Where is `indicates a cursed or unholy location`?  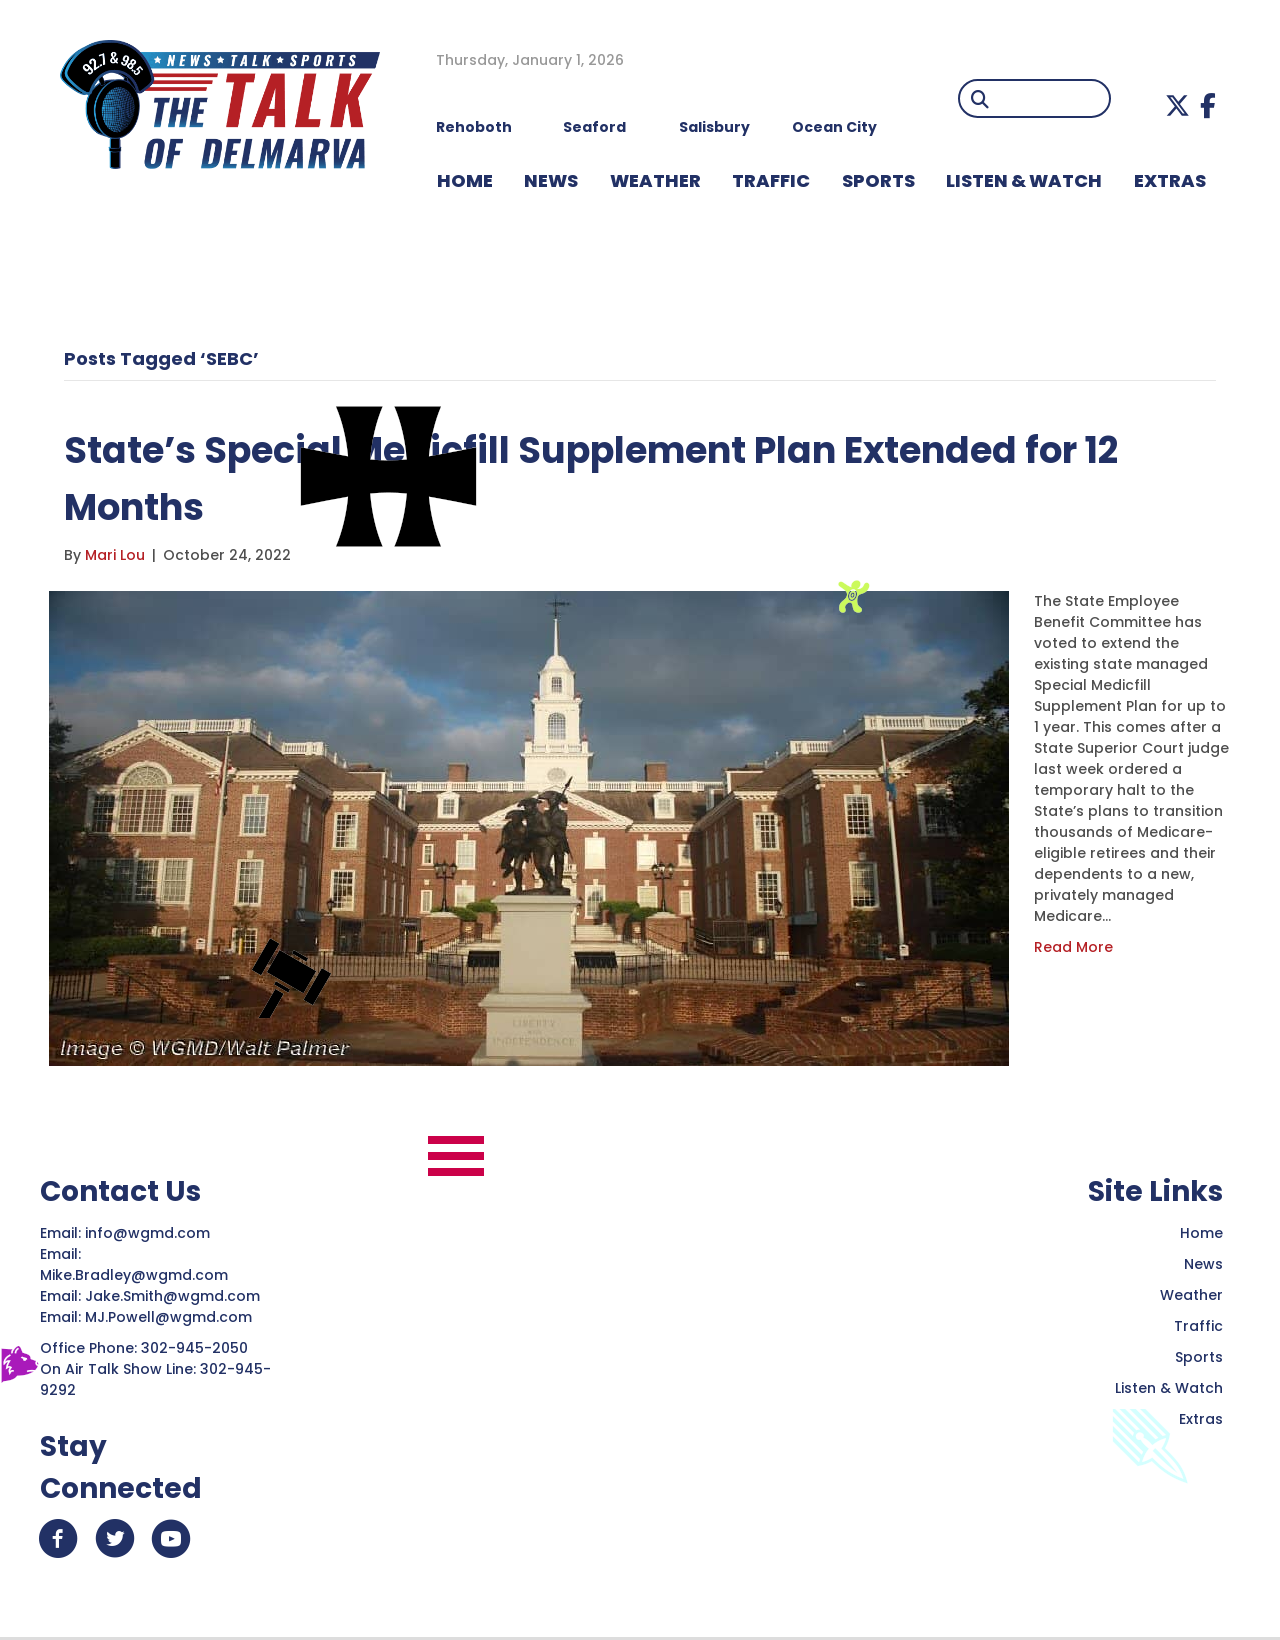 indicates a cursed or unholy location is located at coordinates (388, 476).